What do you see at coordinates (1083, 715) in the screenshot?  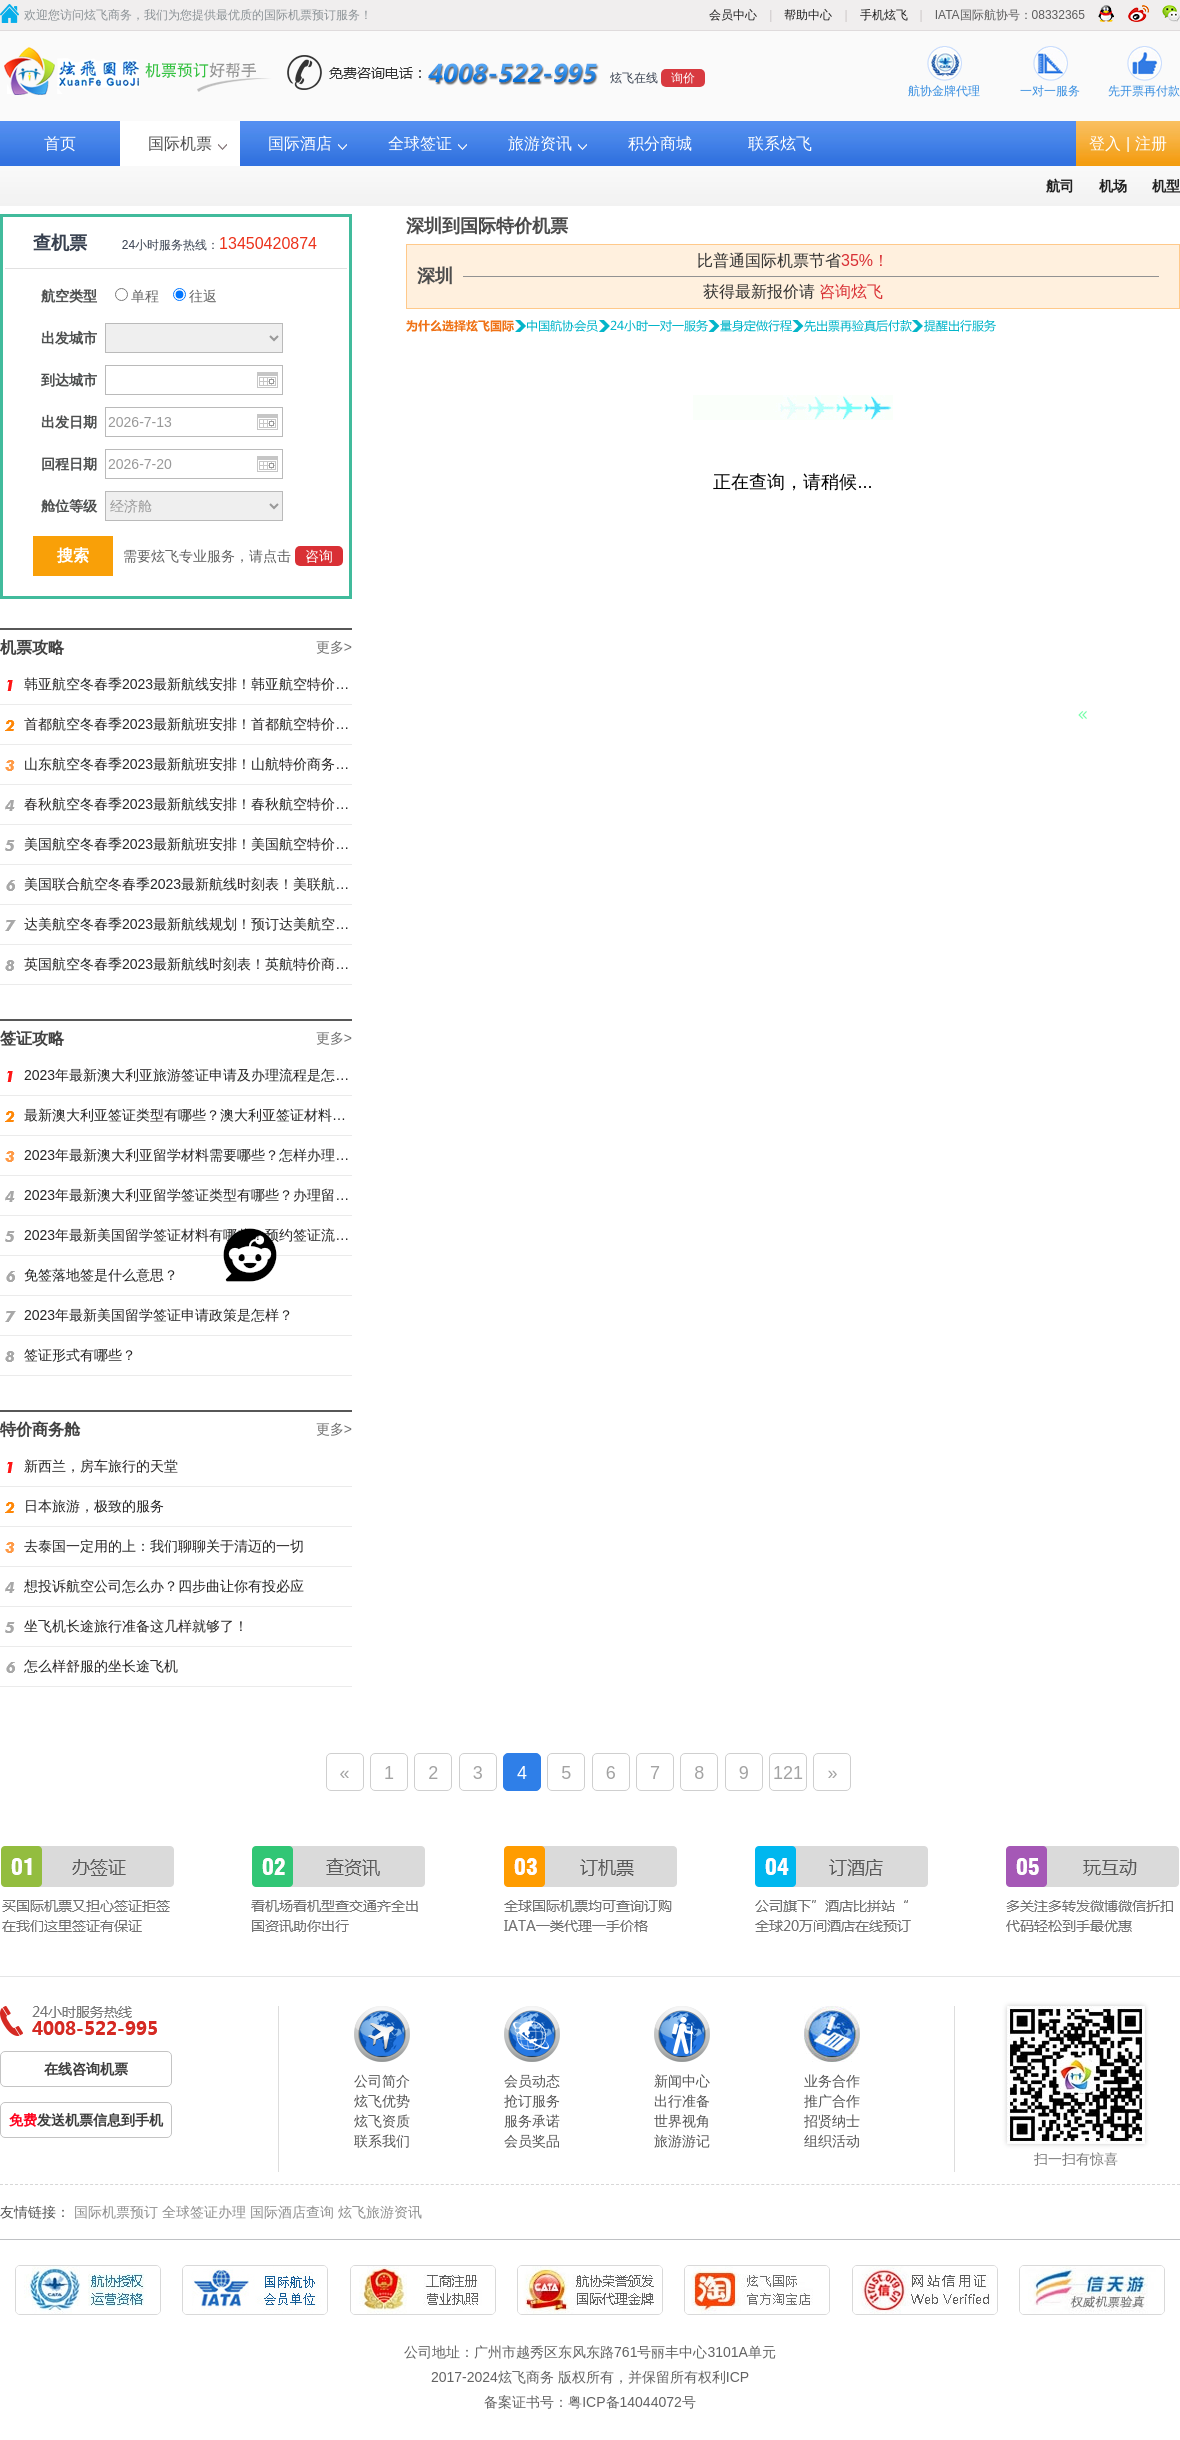 I see `go back to the beginning` at bounding box center [1083, 715].